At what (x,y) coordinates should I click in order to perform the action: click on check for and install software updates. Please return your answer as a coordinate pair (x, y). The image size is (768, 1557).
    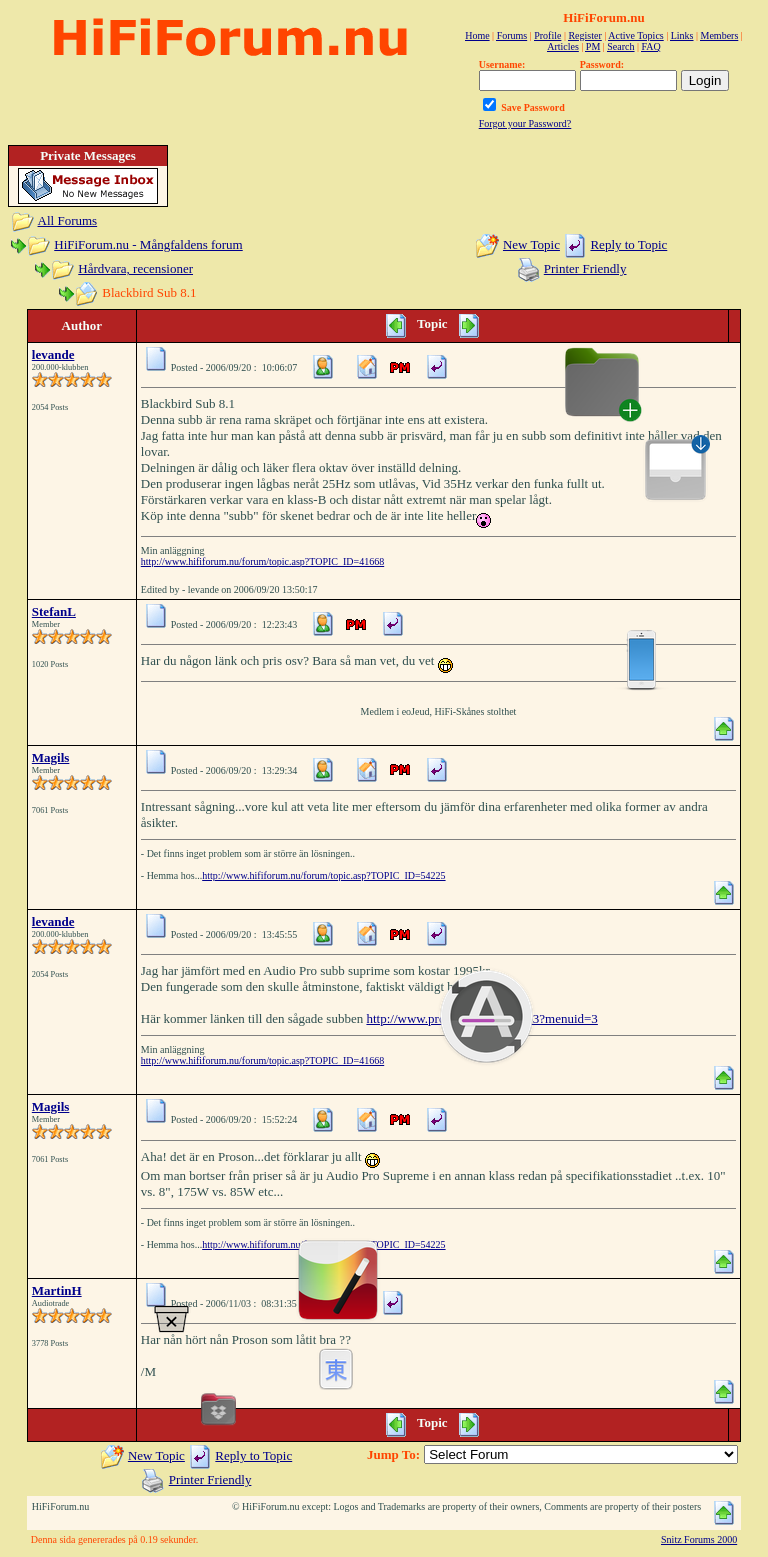
    Looking at the image, I should click on (486, 1016).